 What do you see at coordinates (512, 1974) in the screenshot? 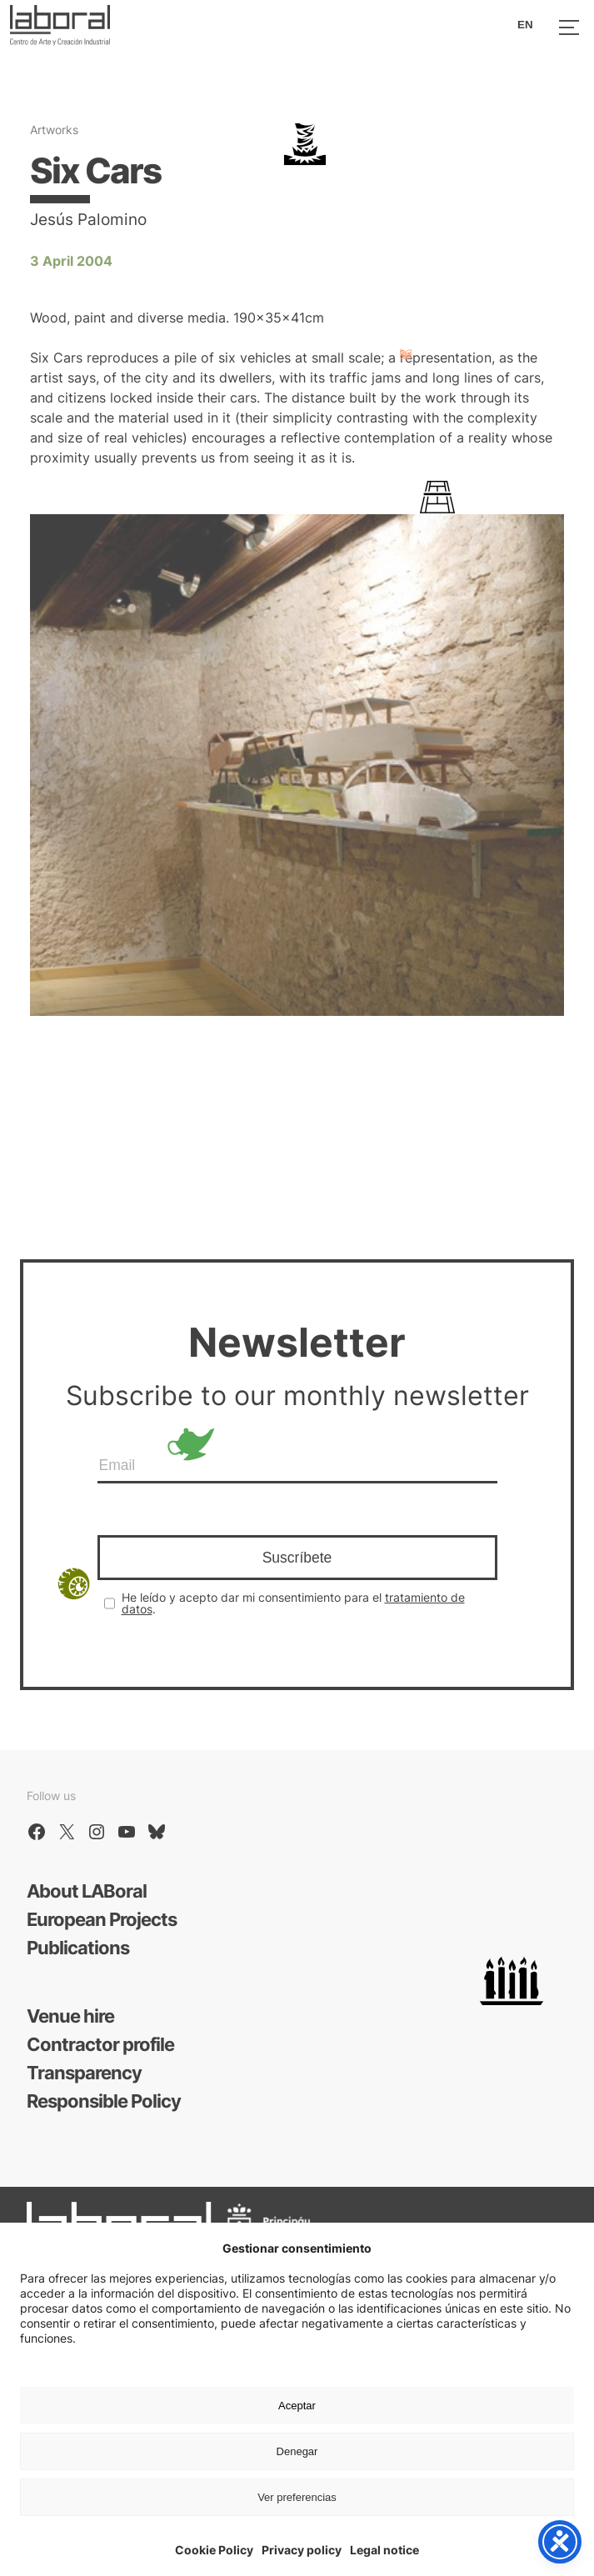
I see `access candle or lighting settings` at bounding box center [512, 1974].